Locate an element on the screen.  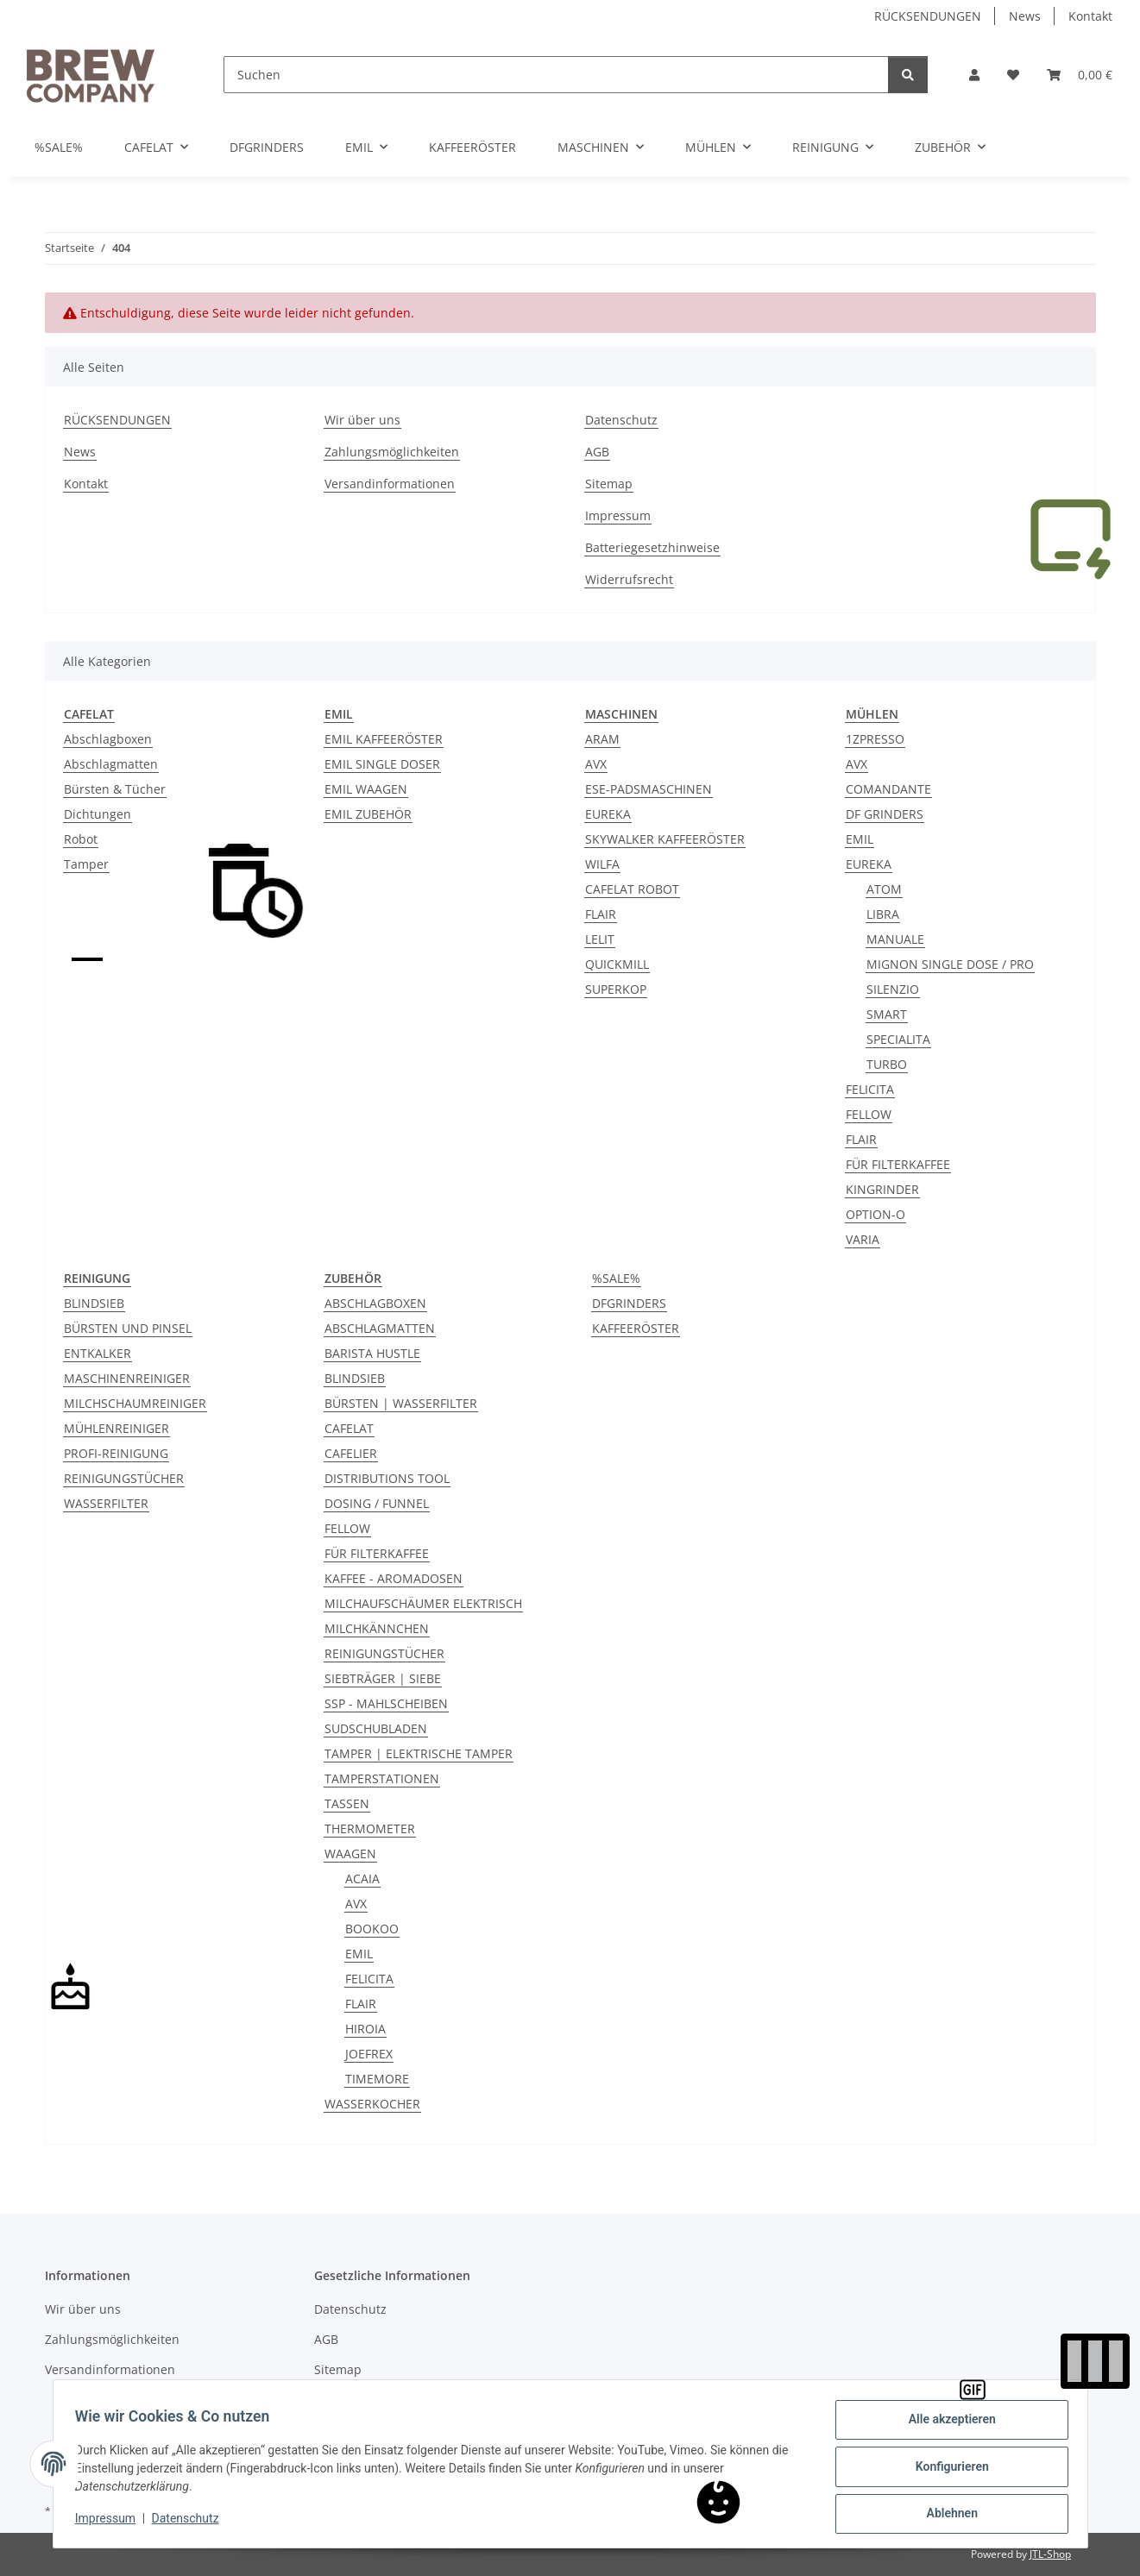
insert a horizontal divider line is located at coordinates (87, 959).